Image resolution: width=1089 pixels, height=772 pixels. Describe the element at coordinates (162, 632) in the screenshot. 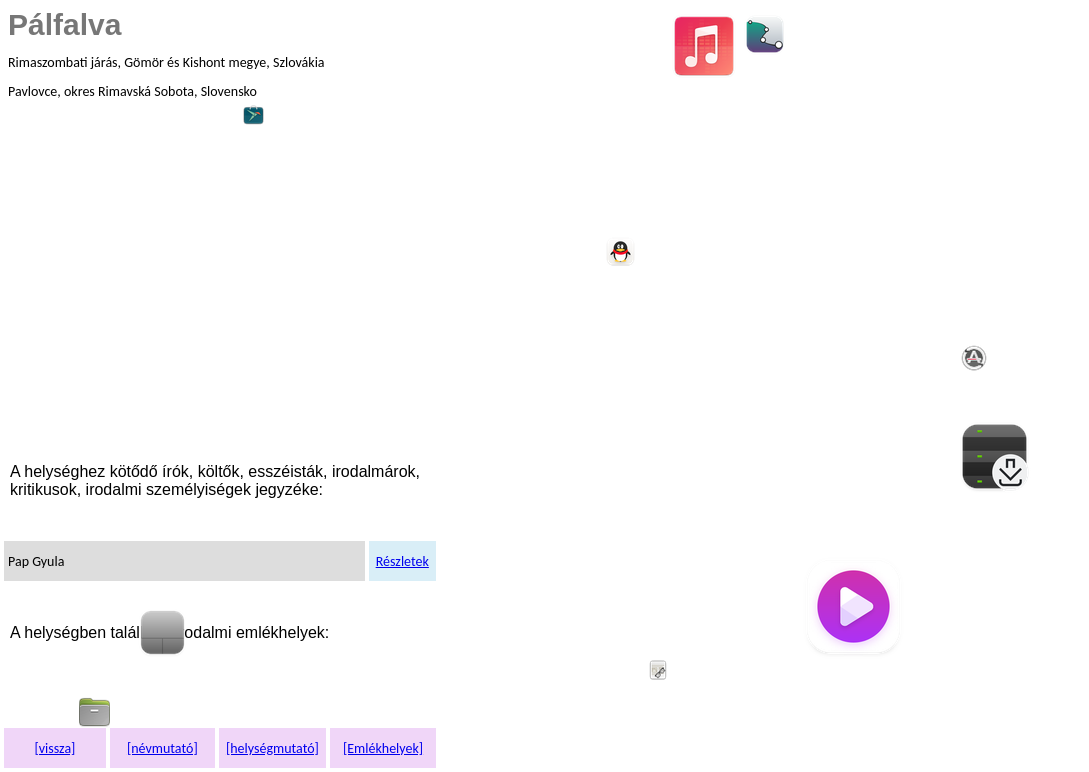

I see `open touchpad settings and preferences` at that location.